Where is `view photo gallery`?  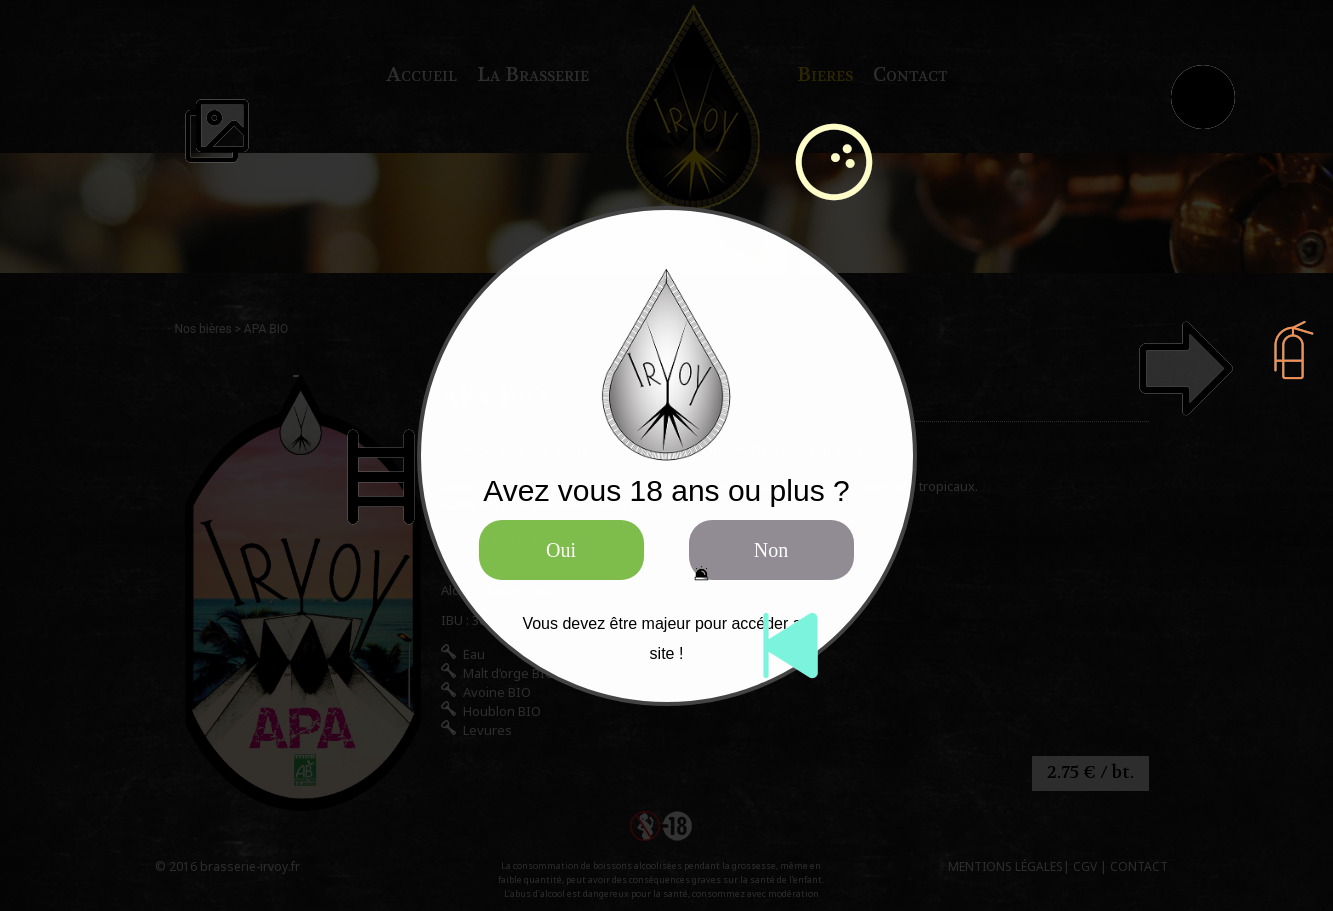 view photo gallery is located at coordinates (217, 131).